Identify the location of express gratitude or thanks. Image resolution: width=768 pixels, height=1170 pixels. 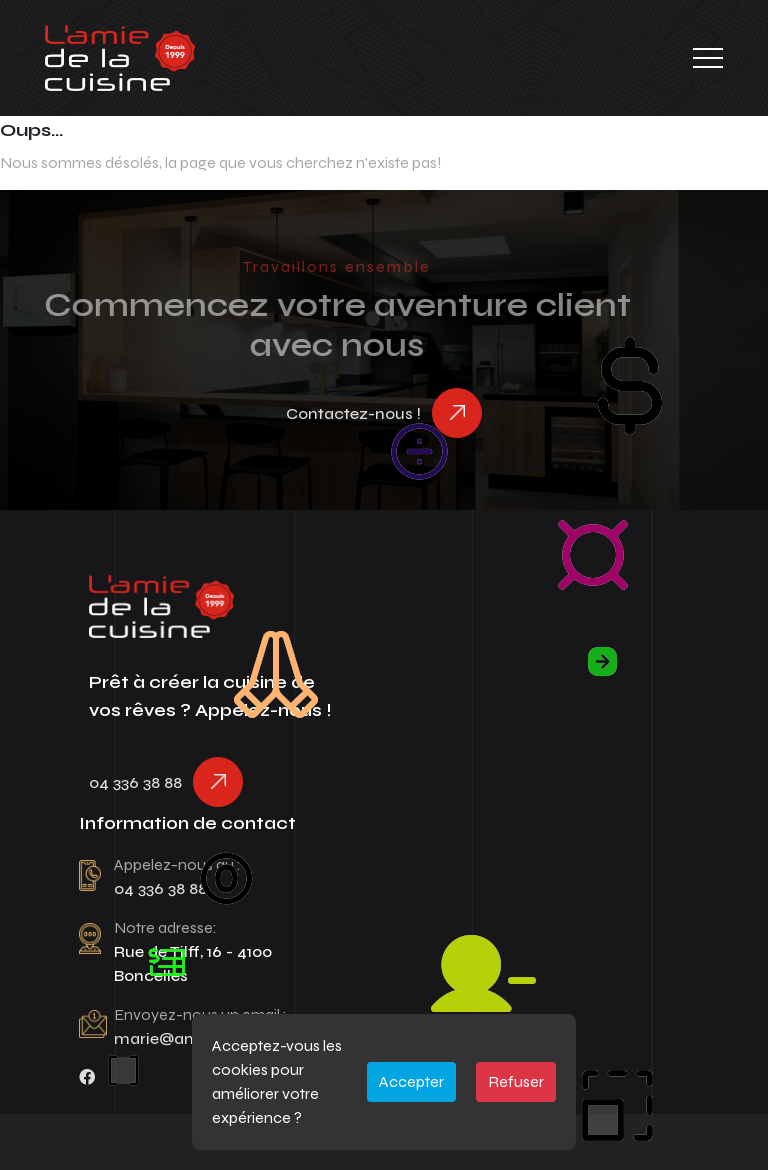
(276, 676).